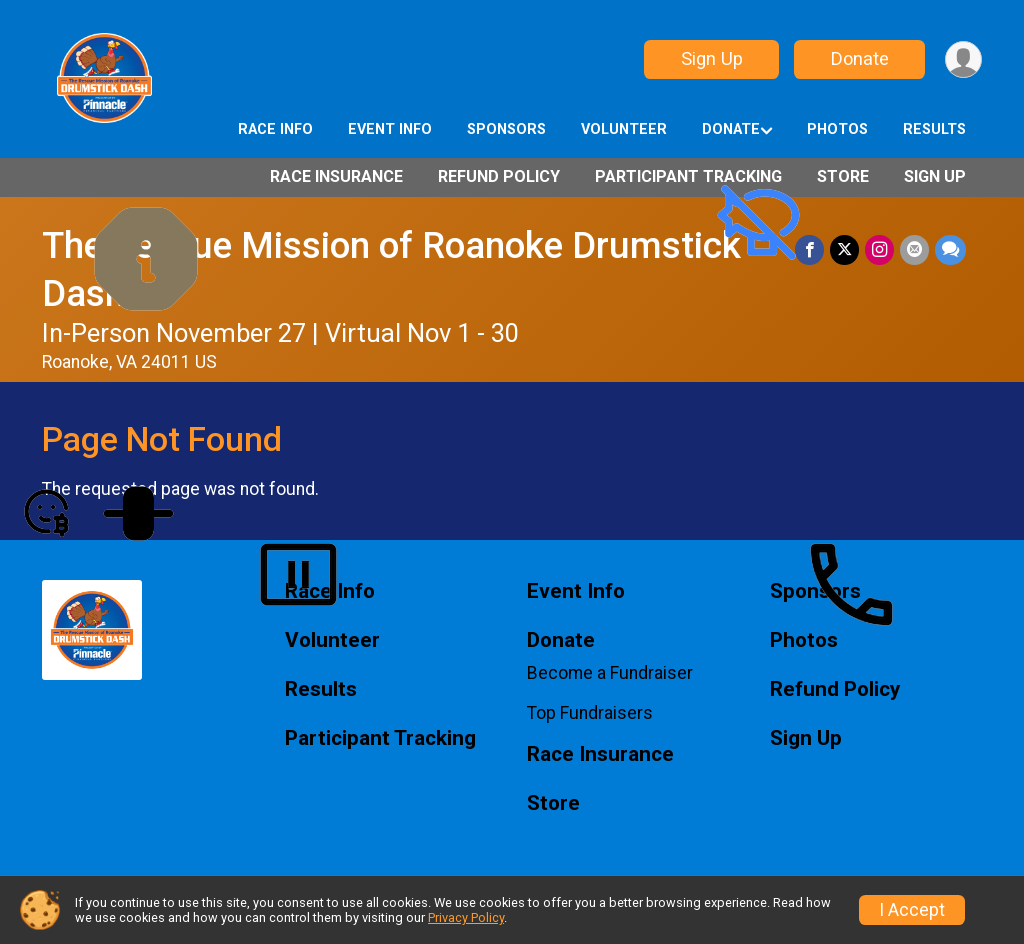 The width and height of the screenshot is (1024, 944). Describe the element at coordinates (758, 222) in the screenshot. I see `disable airship or blimp tracking` at that location.